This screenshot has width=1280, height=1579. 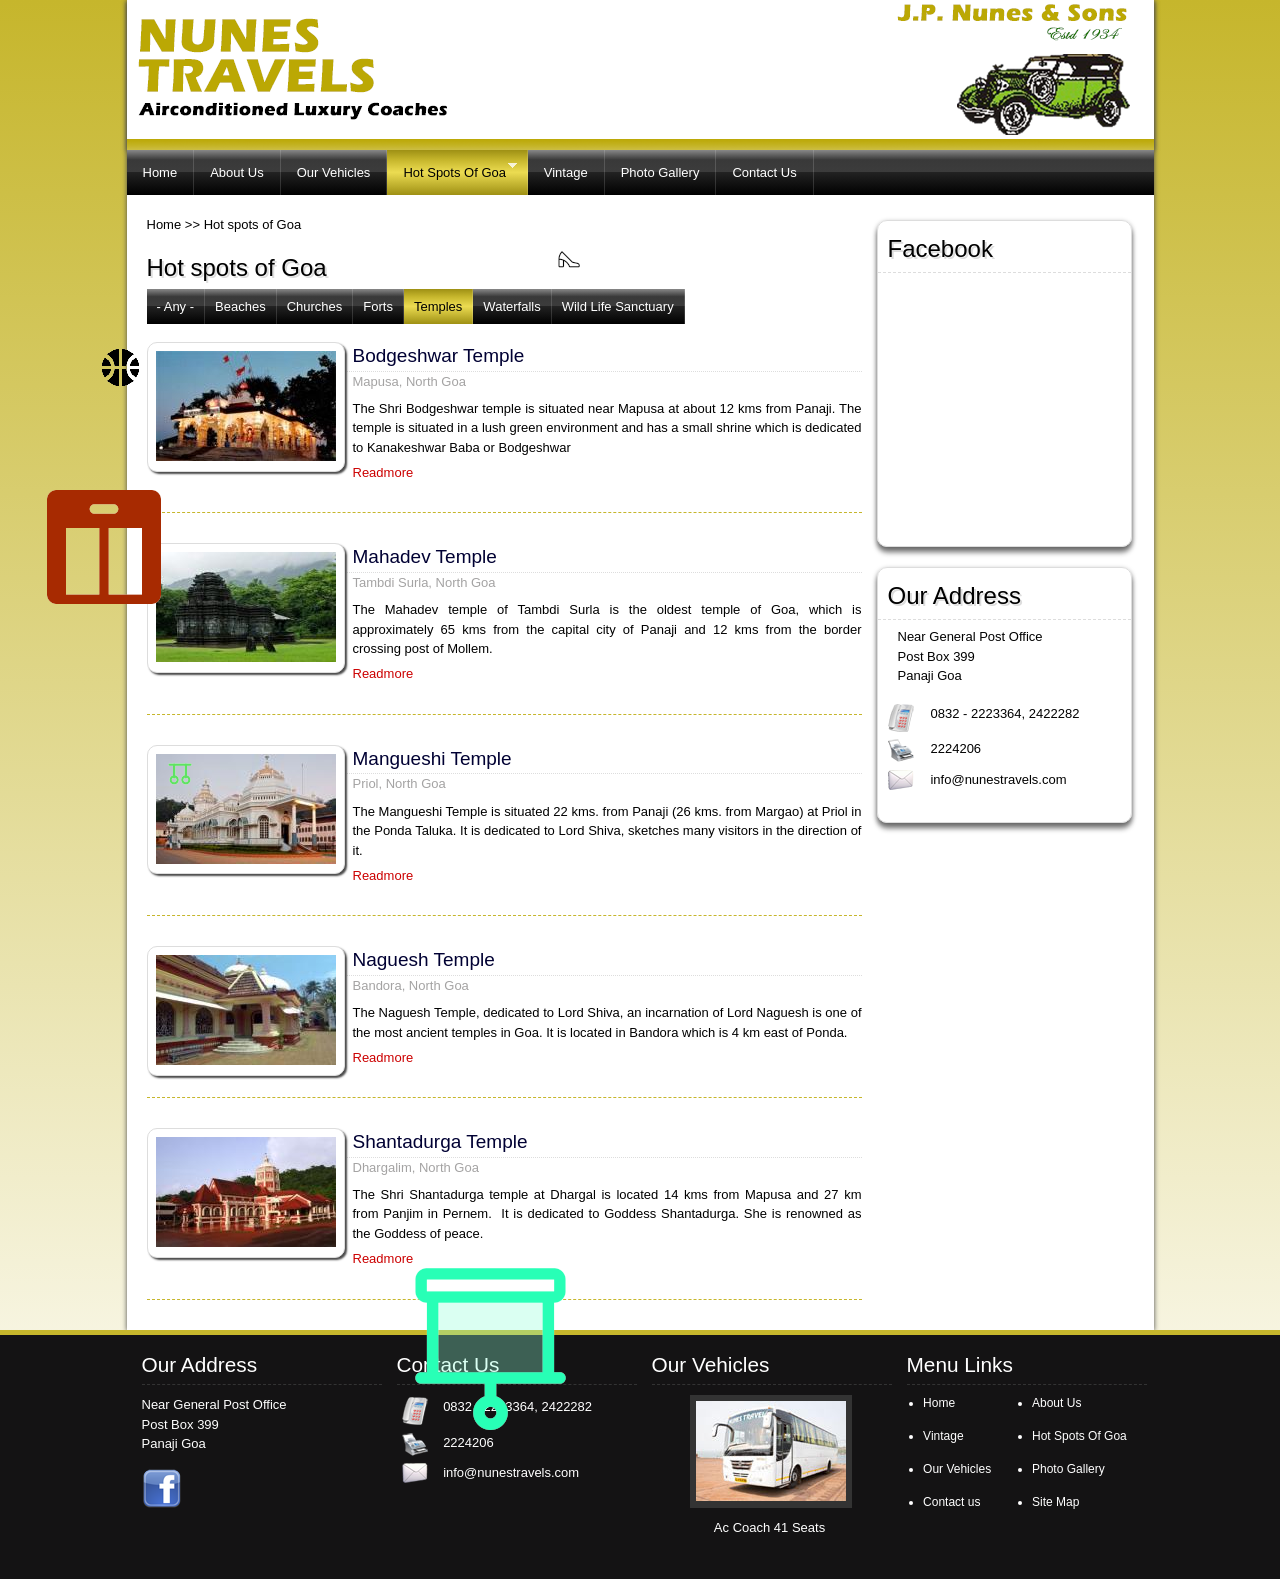 I want to click on access basketball scores or sports content, so click(x=120, y=367).